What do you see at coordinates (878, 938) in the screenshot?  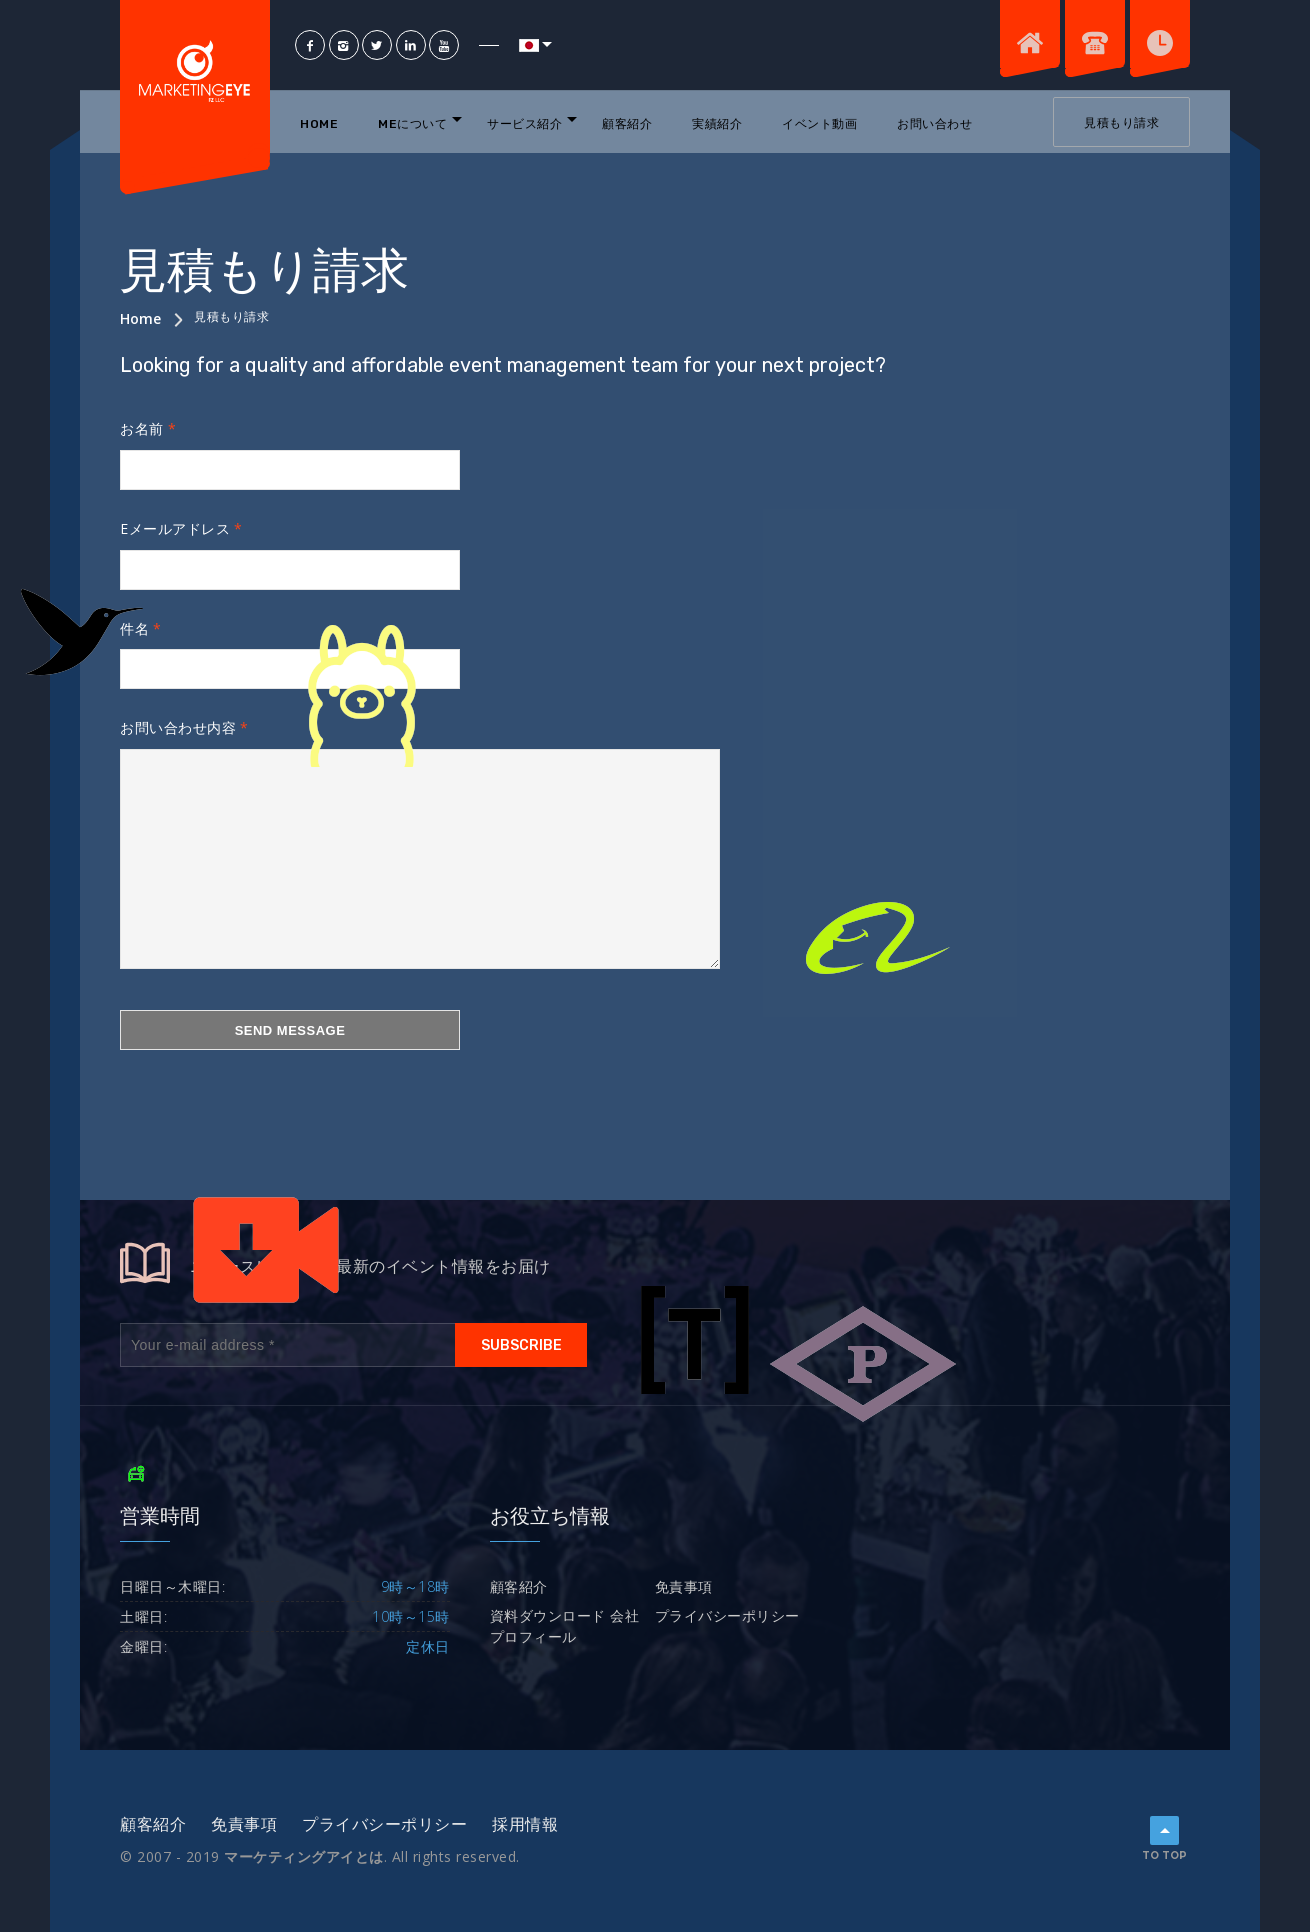 I see `visit alibaba.com marketplace` at bounding box center [878, 938].